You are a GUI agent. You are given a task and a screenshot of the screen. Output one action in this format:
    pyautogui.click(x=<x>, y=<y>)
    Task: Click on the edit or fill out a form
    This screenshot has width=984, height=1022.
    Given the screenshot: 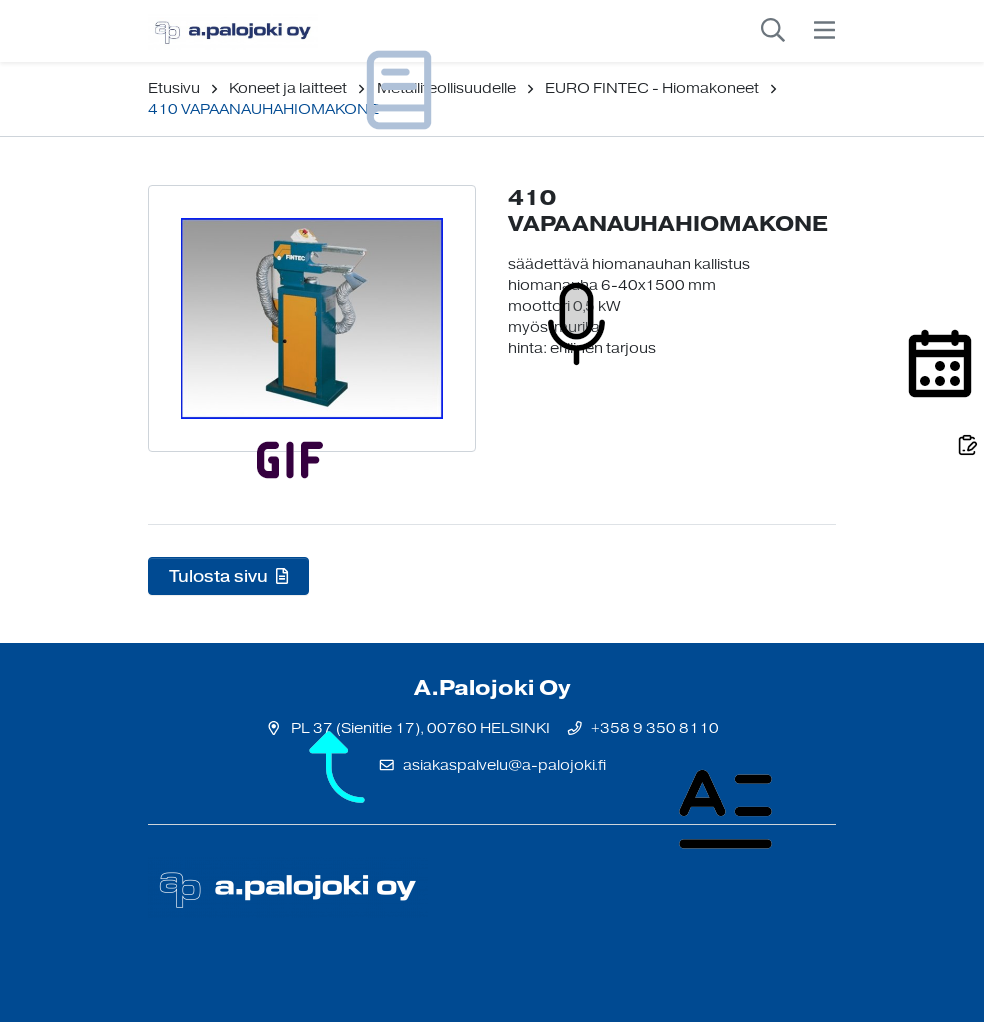 What is the action you would take?
    pyautogui.click(x=967, y=445)
    